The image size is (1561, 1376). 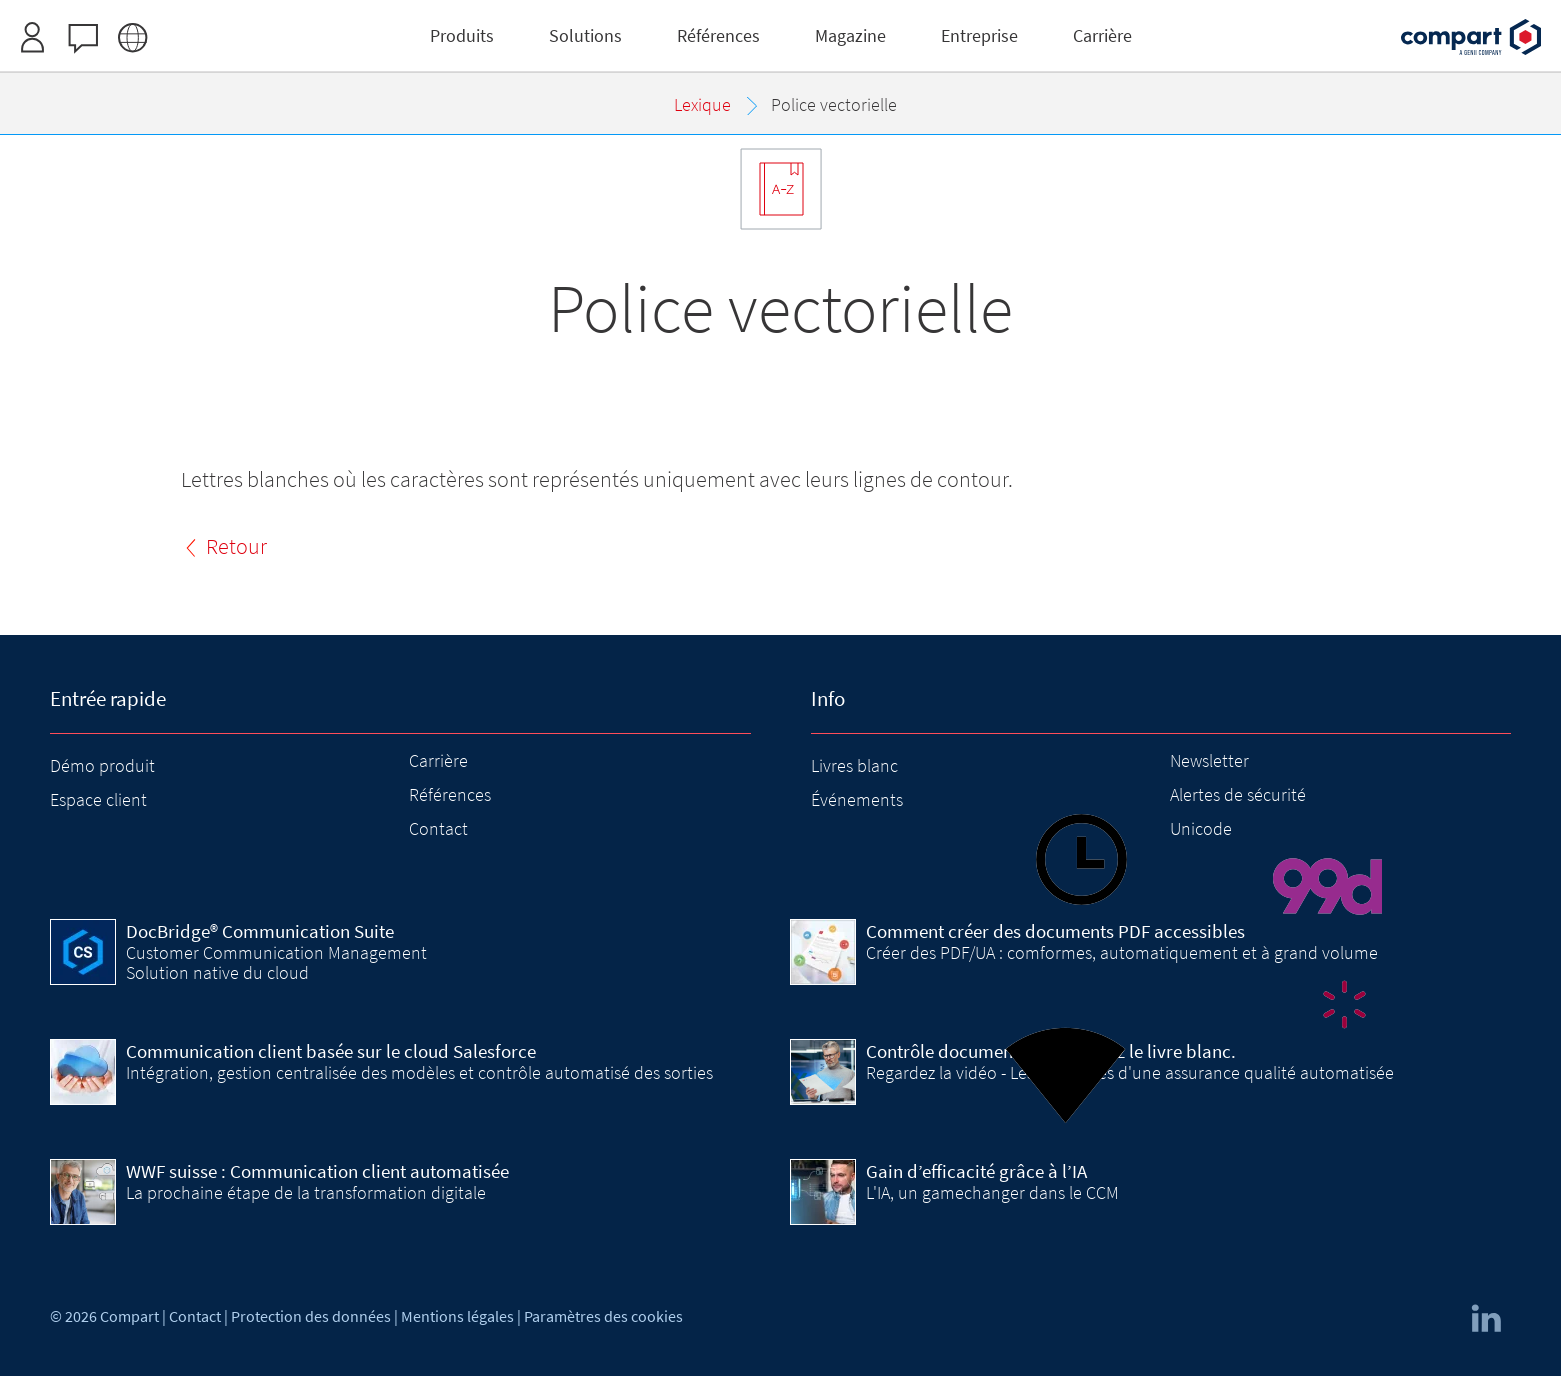 I want to click on view time or clock settings, so click(x=1081, y=859).